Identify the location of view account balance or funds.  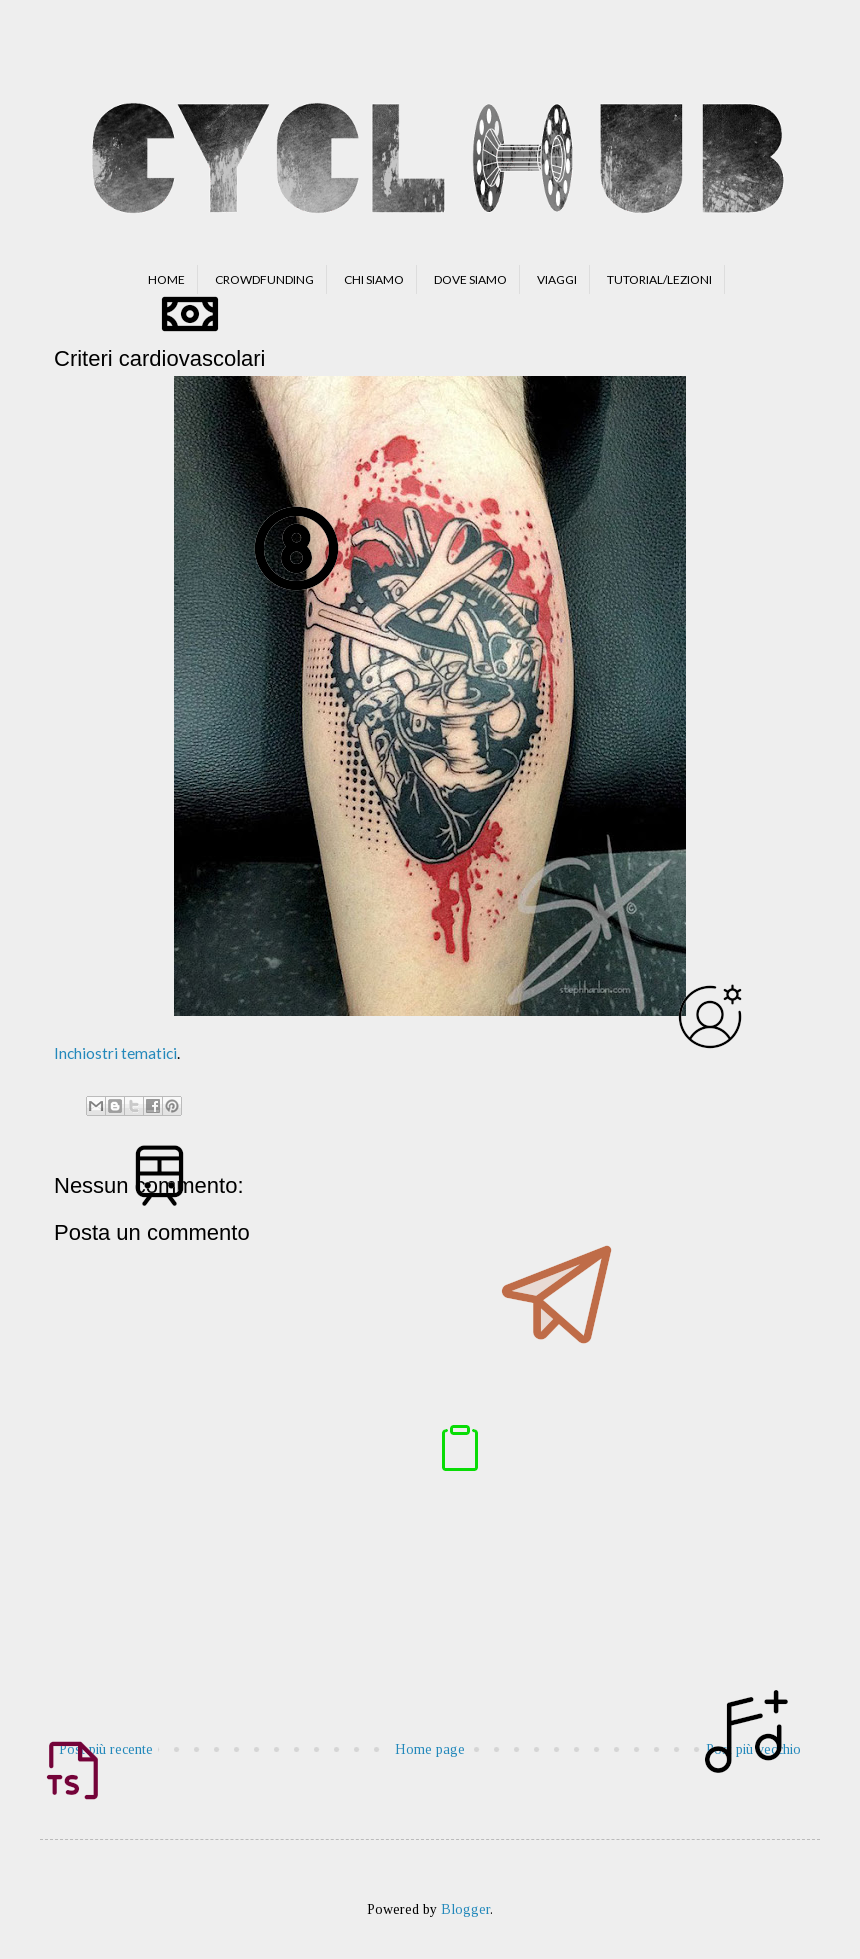
(190, 314).